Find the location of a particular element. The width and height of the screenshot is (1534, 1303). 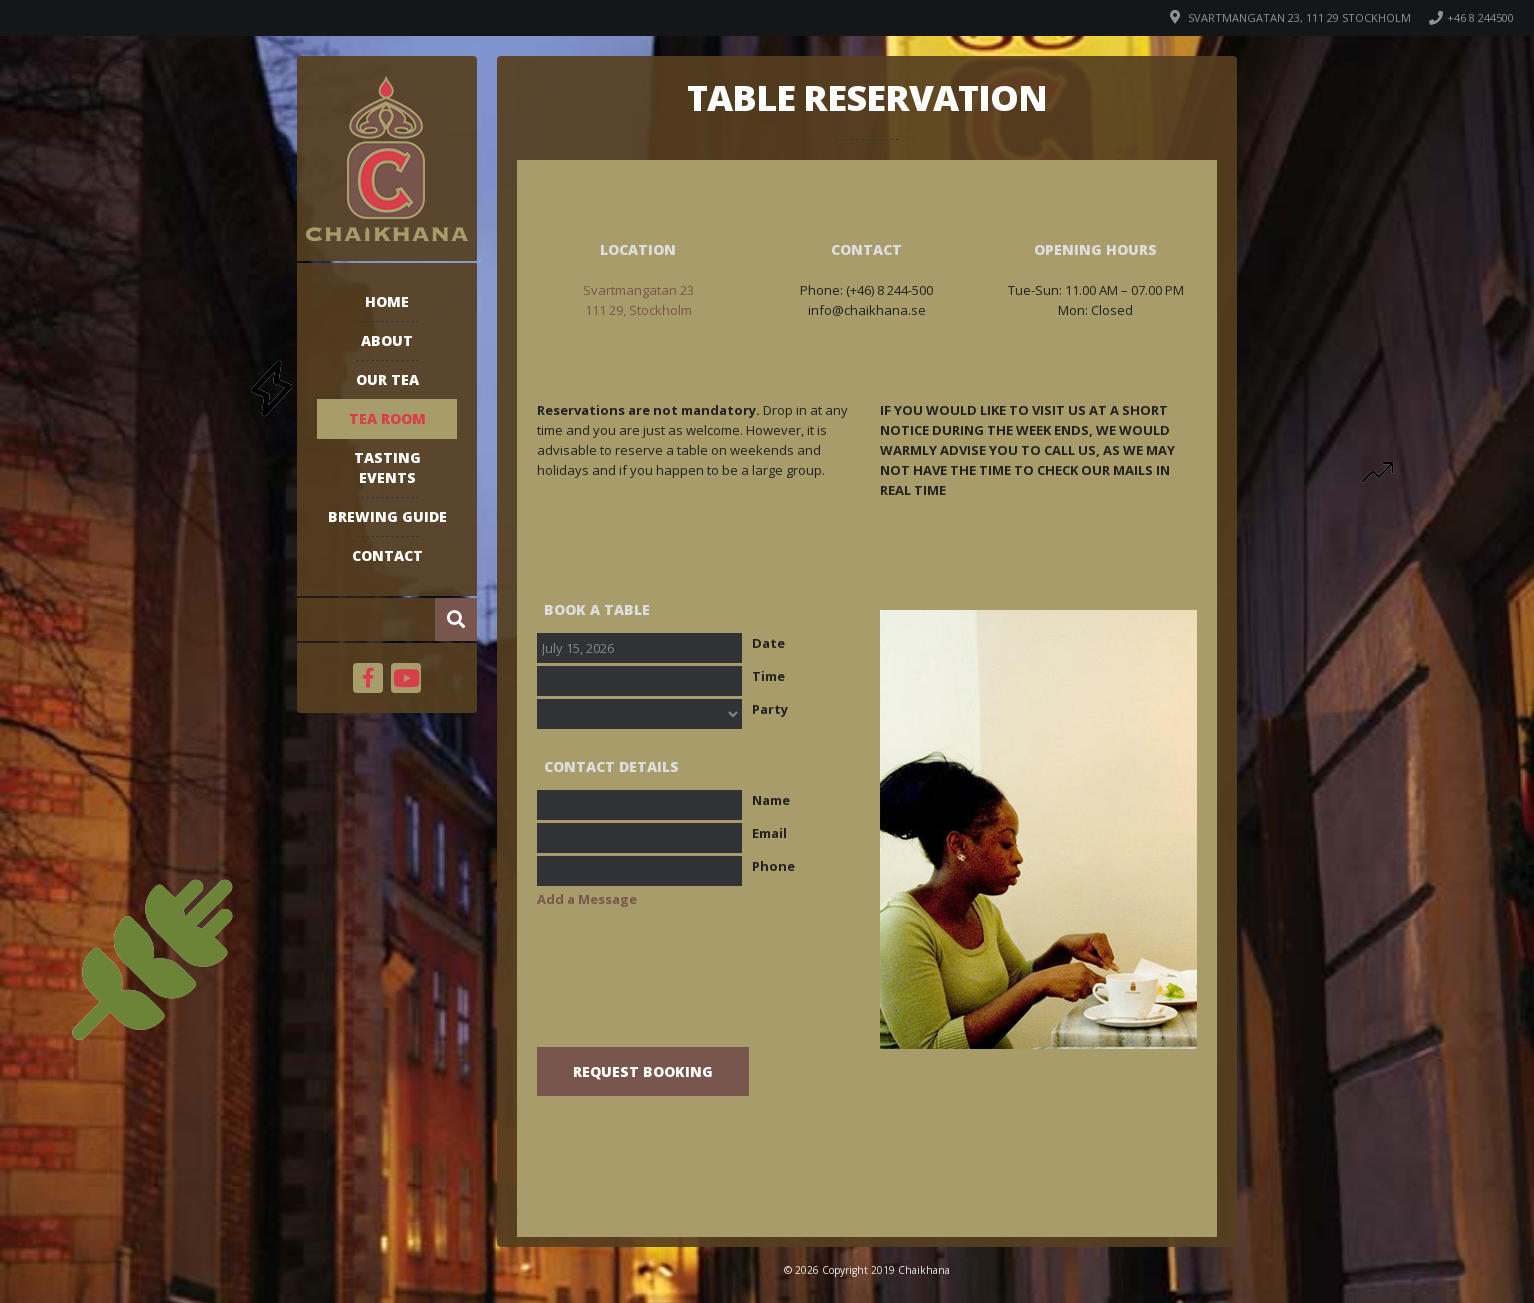

view trending or popular content is located at coordinates (1377, 473).